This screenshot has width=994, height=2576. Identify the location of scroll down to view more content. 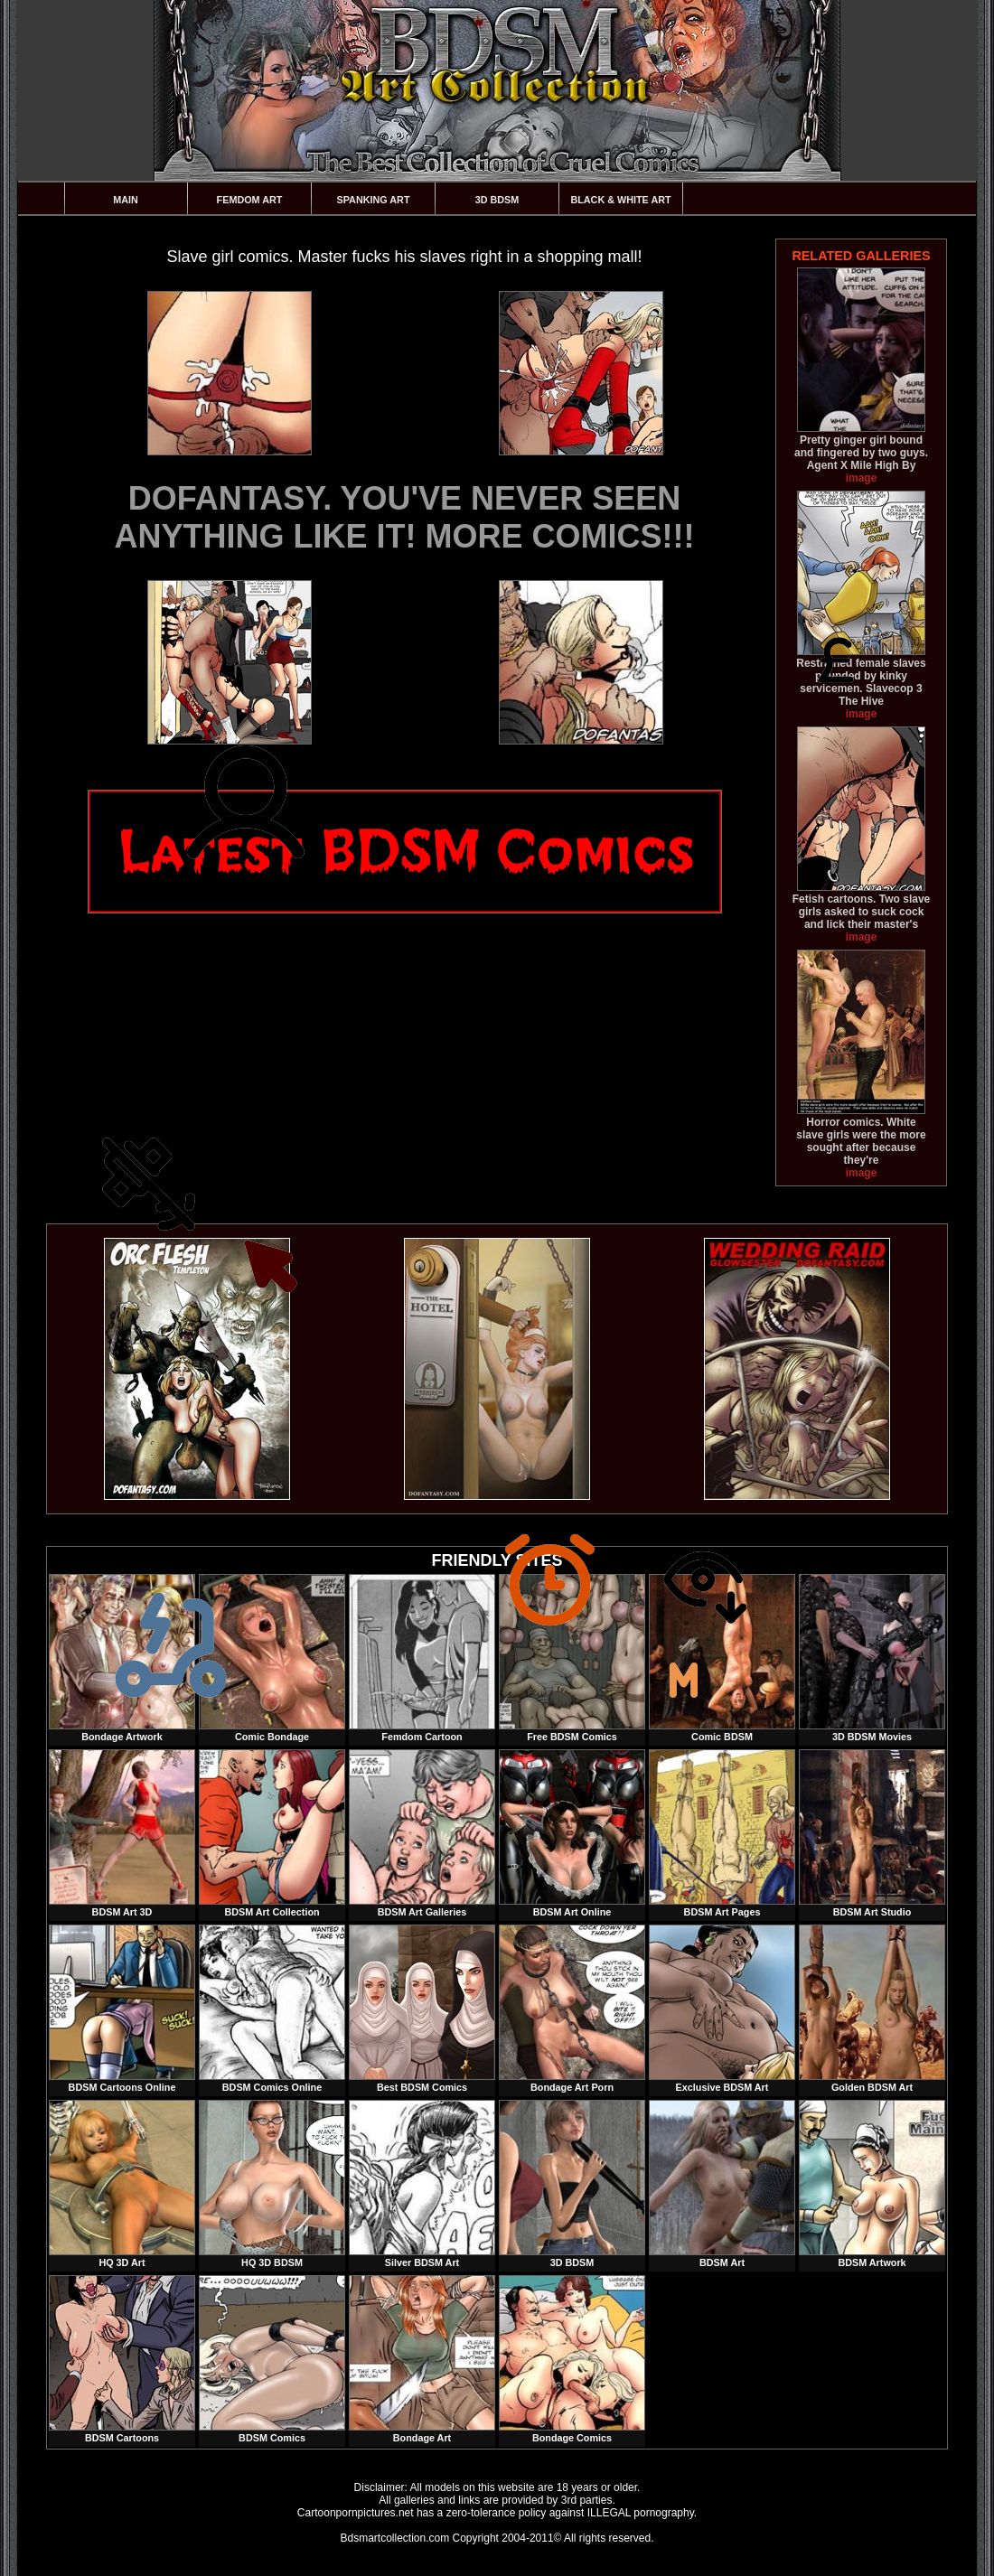
(703, 1579).